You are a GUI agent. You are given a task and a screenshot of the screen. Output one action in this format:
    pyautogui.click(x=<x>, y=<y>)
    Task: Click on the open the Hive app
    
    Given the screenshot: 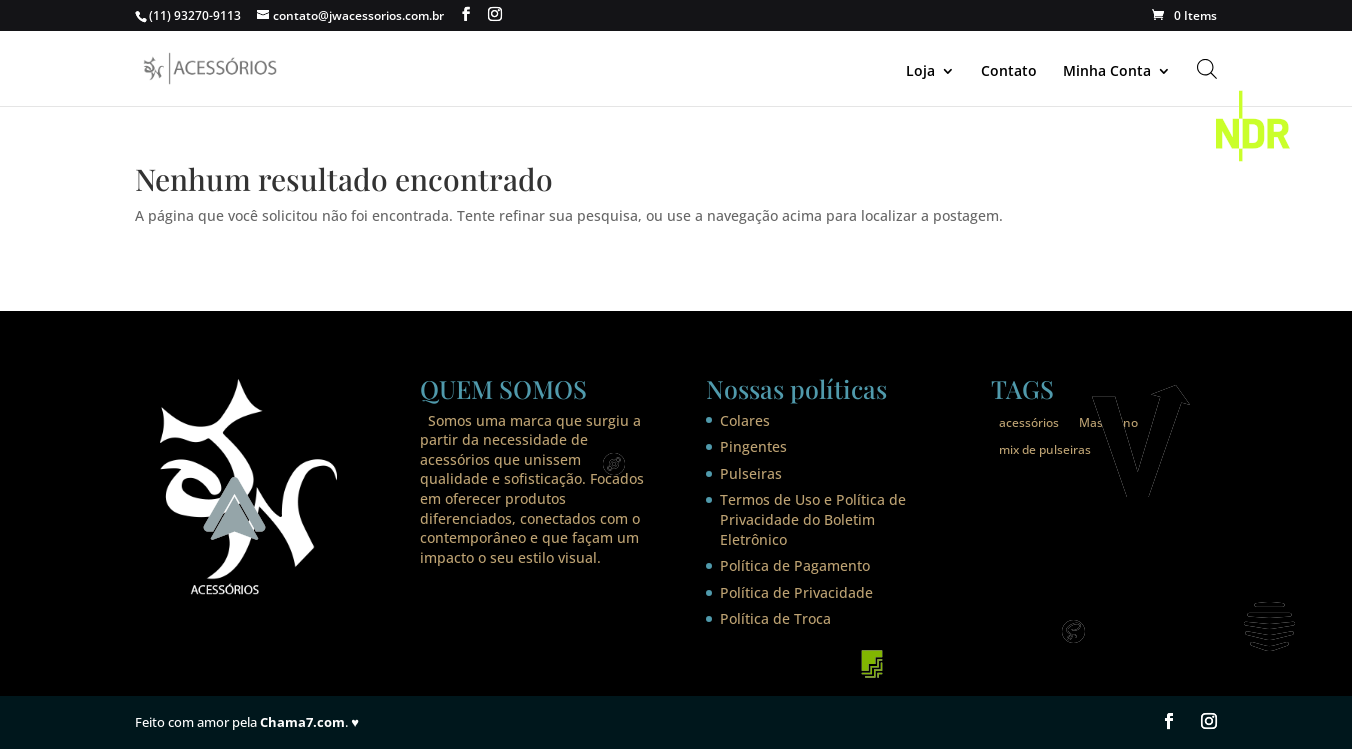 What is the action you would take?
    pyautogui.click(x=1269, y=626)
    